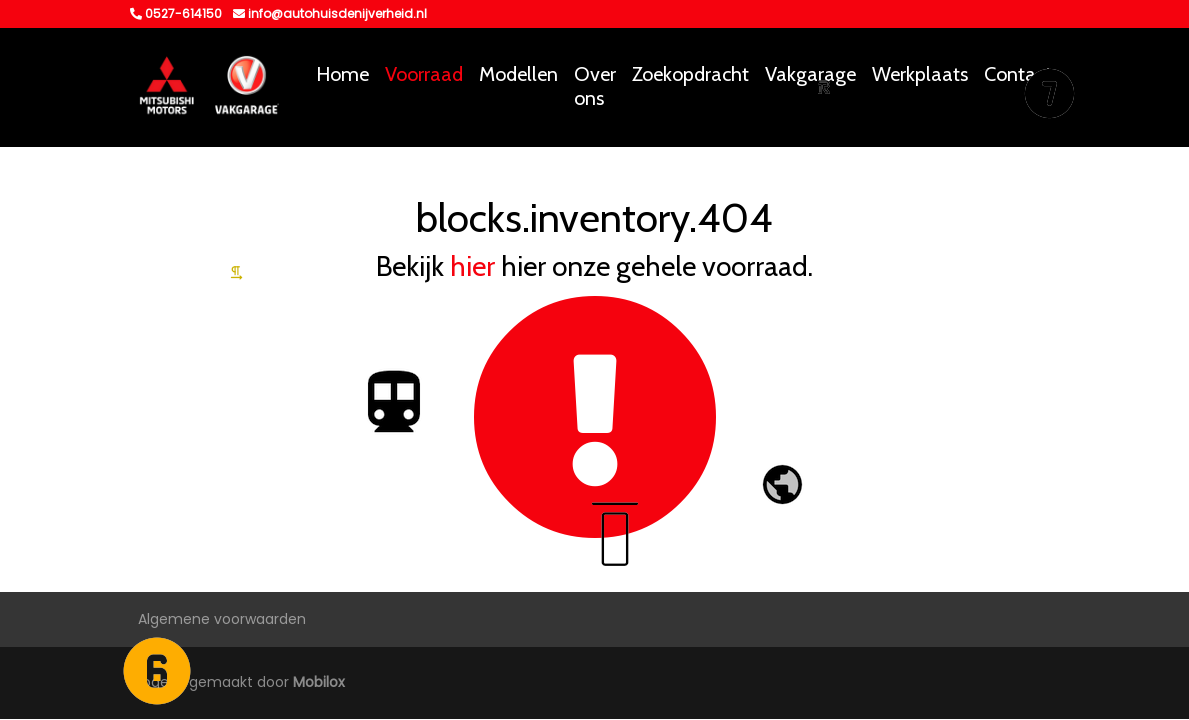 Image resolution: width=1189 pixels, height=720 pixels. What do you see at coordinates (394, 403) in the screenshot?
I see `get public transit directions` at bounding box center [394, 403].